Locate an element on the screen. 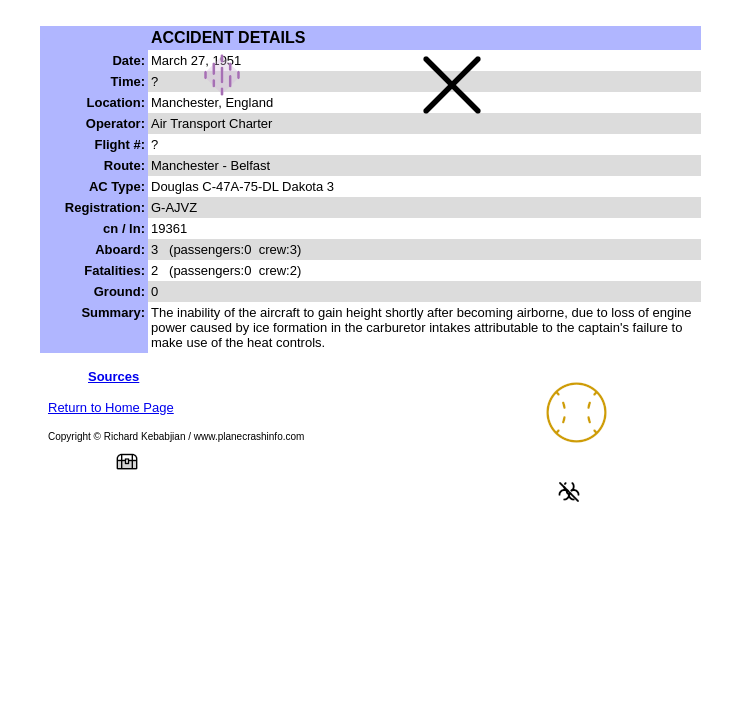 The image size is (741, 720). close a window or dialog is located at coordinates (452, 85).